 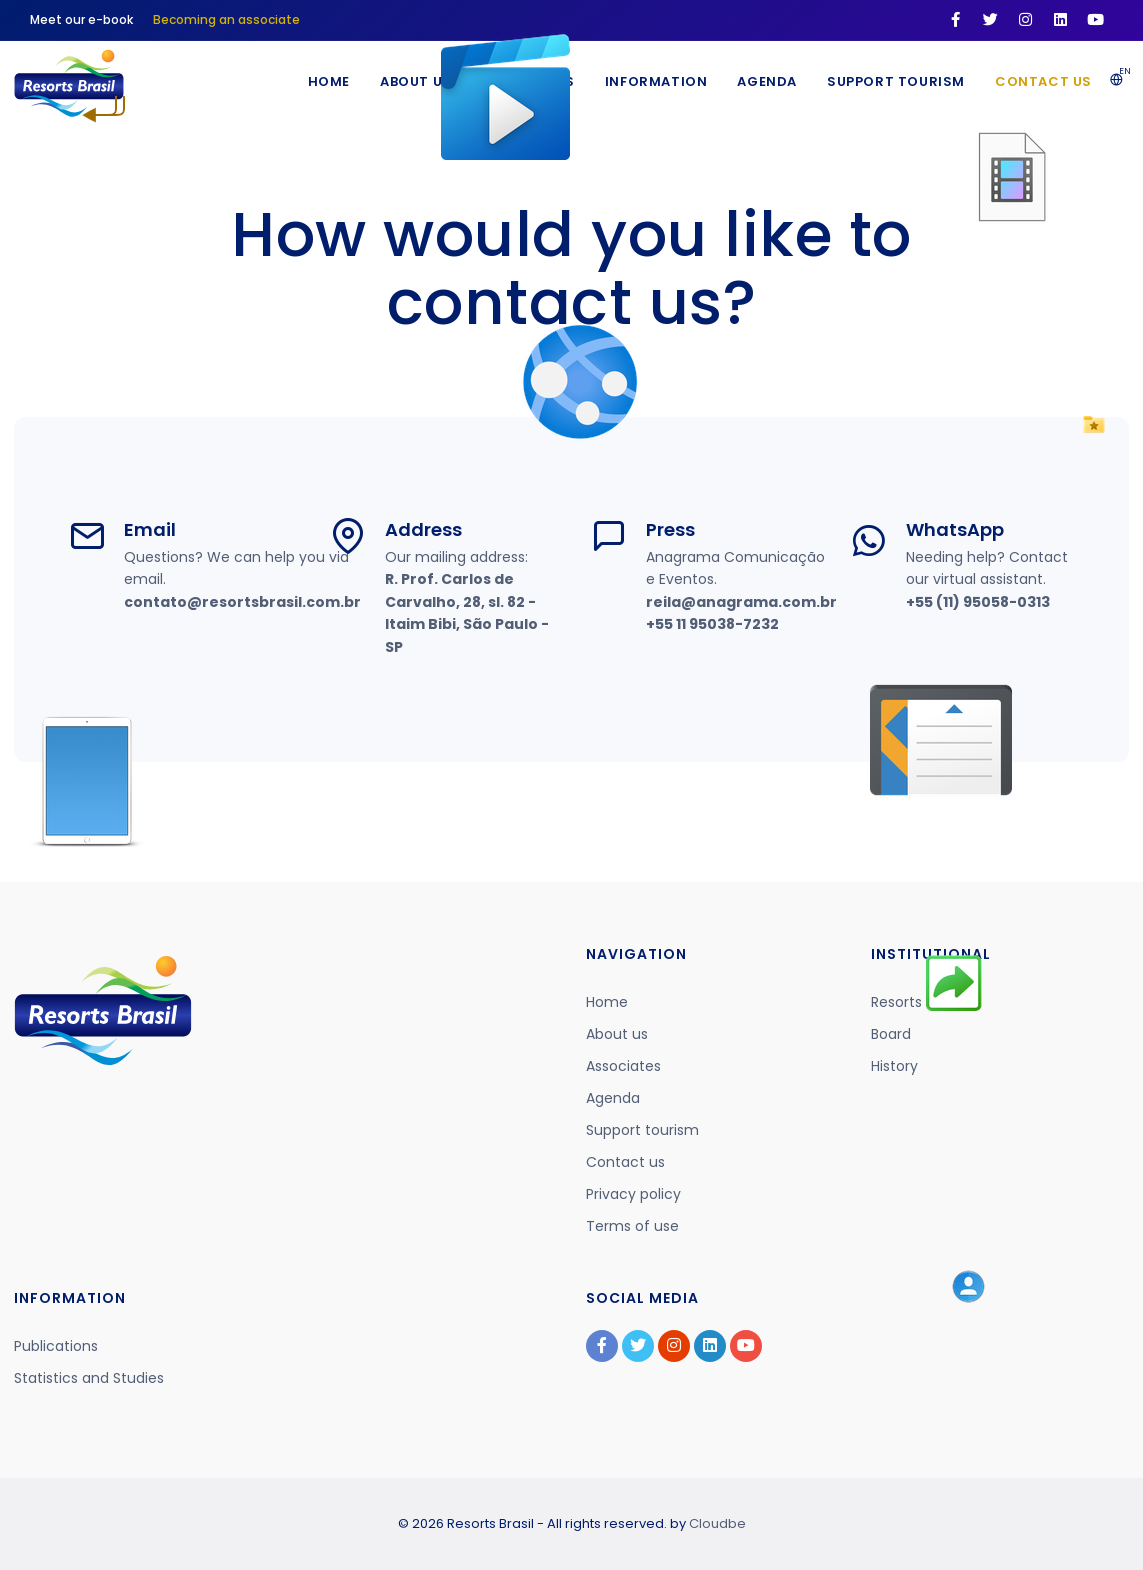 What do you see at coordinates (1094, 425) in the screenshot?
I see `open your favorites folder` at bounding box center [1094, 425].